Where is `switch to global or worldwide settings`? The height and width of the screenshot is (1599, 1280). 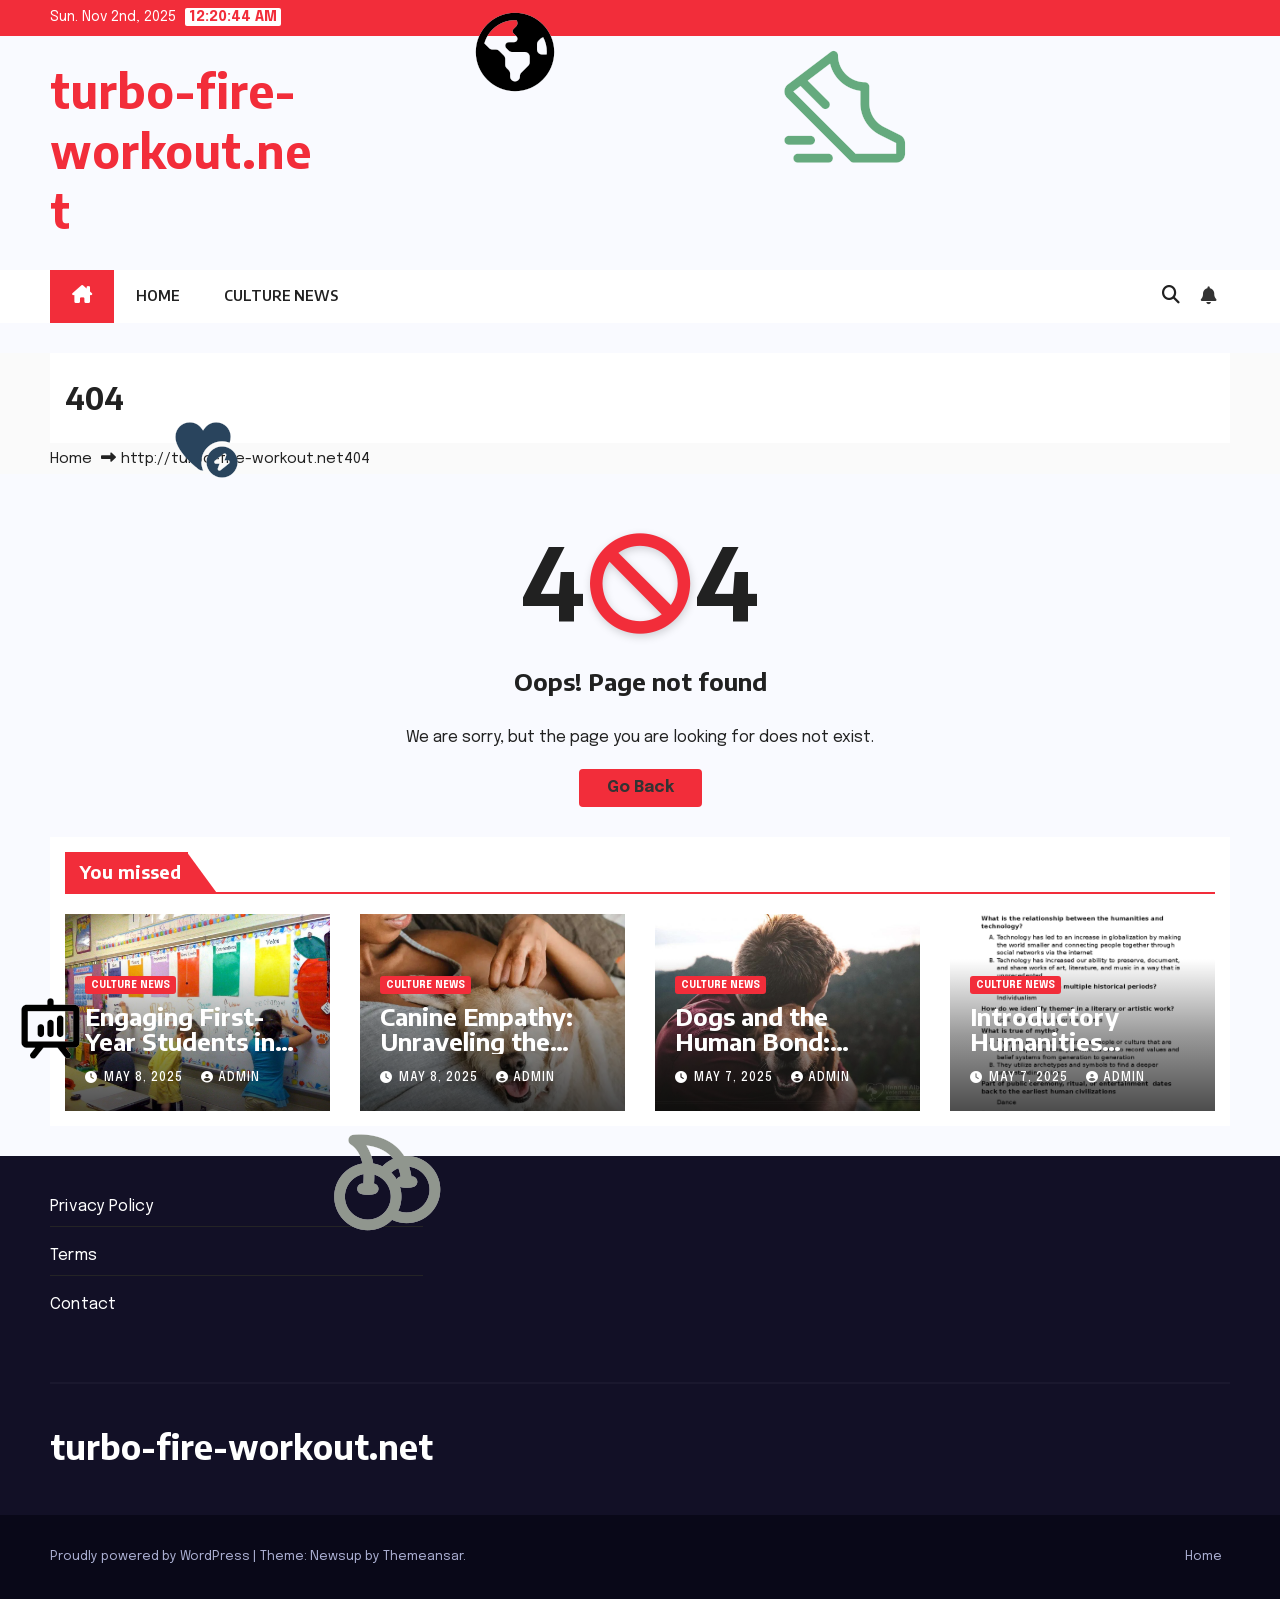
switch to global or worldwide settings is located at coordinates (515, 52).